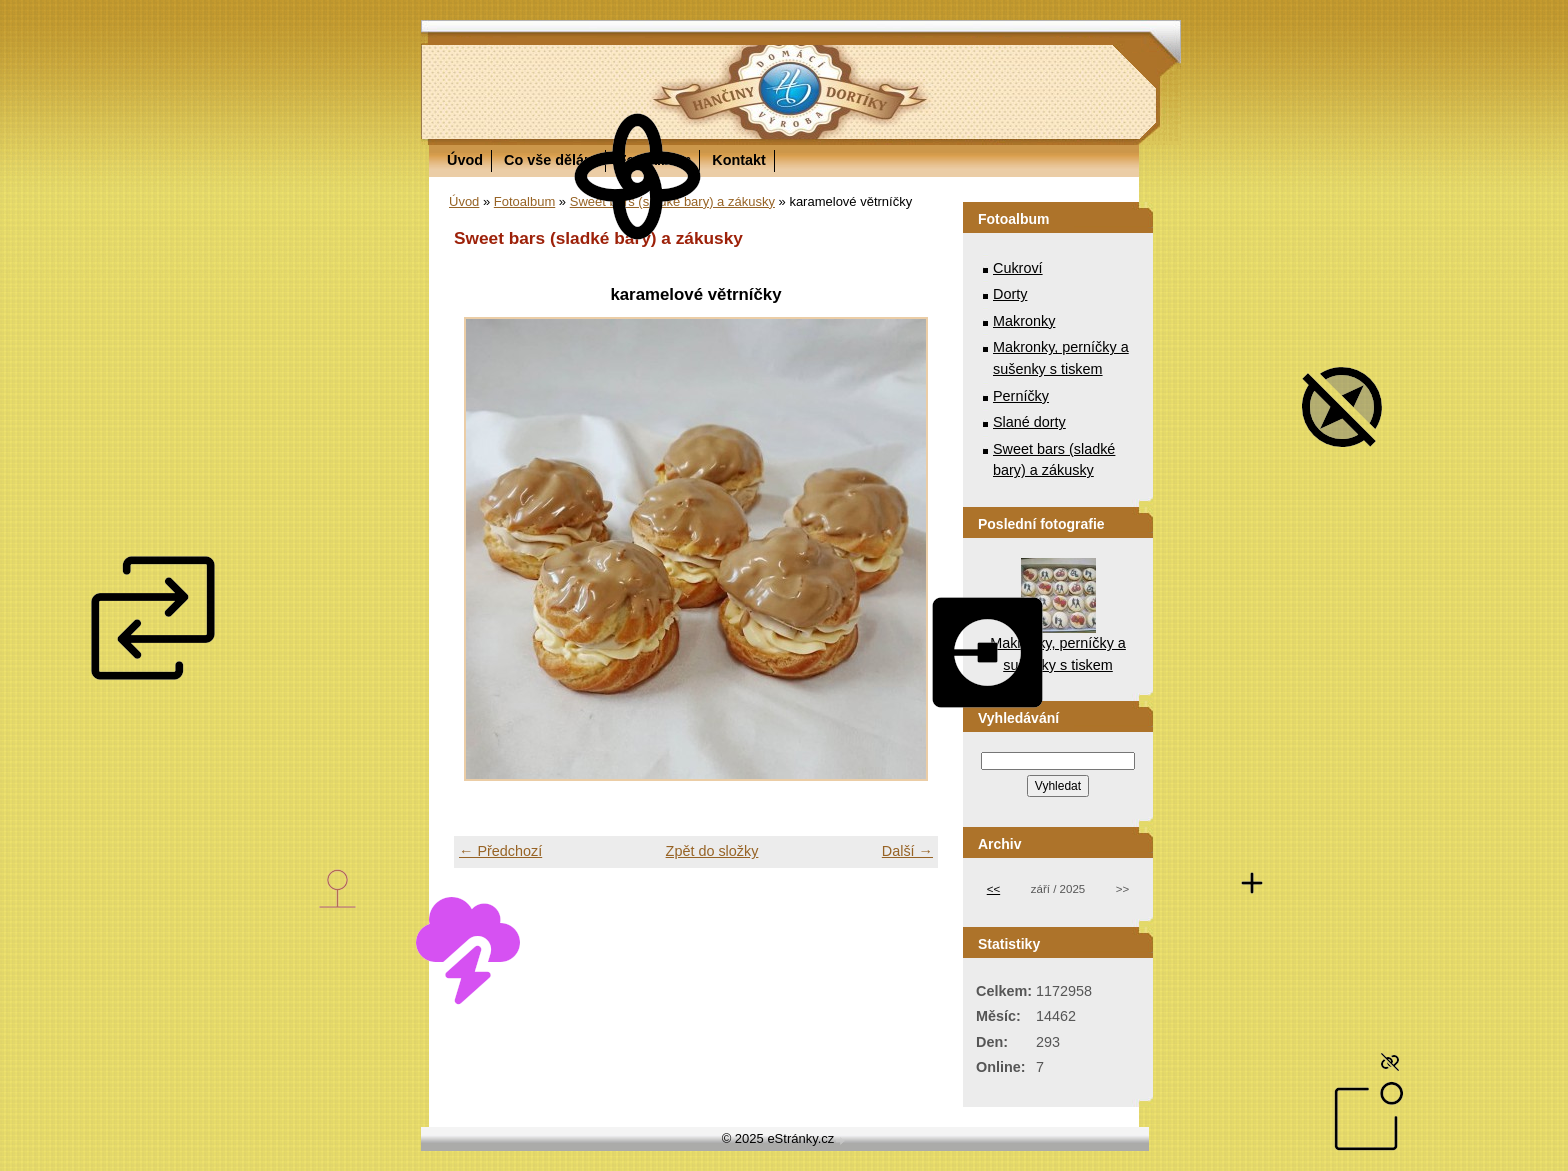 Image resolution: width=1568 pixels, height=1171 pixels. What do you see at coordinates (153, 618) in the screenshot?
I see `swap or exchange items` at bounding box center [153, 618].